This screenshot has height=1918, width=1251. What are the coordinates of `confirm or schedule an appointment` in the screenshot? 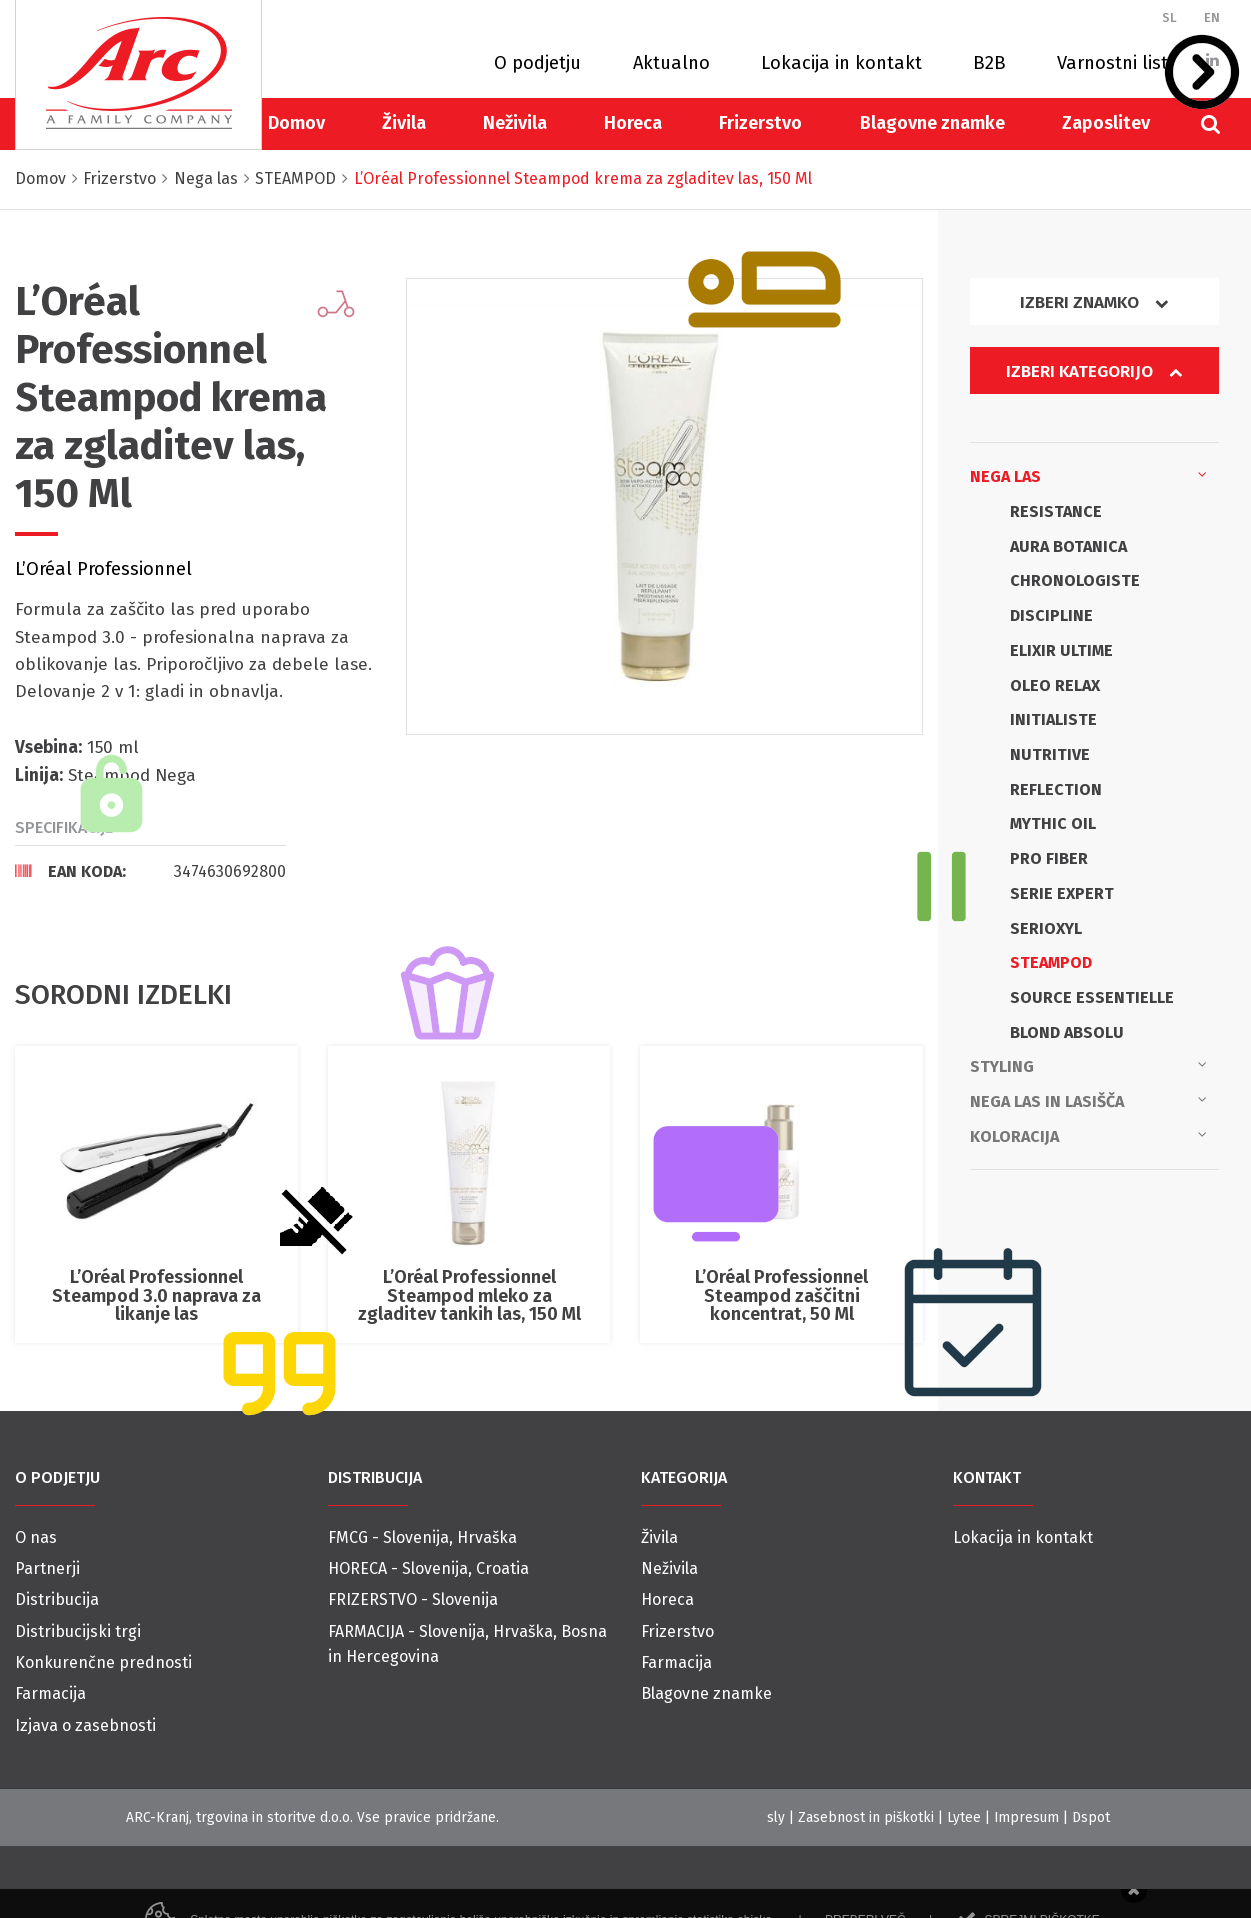 It's located at (973, 1328).